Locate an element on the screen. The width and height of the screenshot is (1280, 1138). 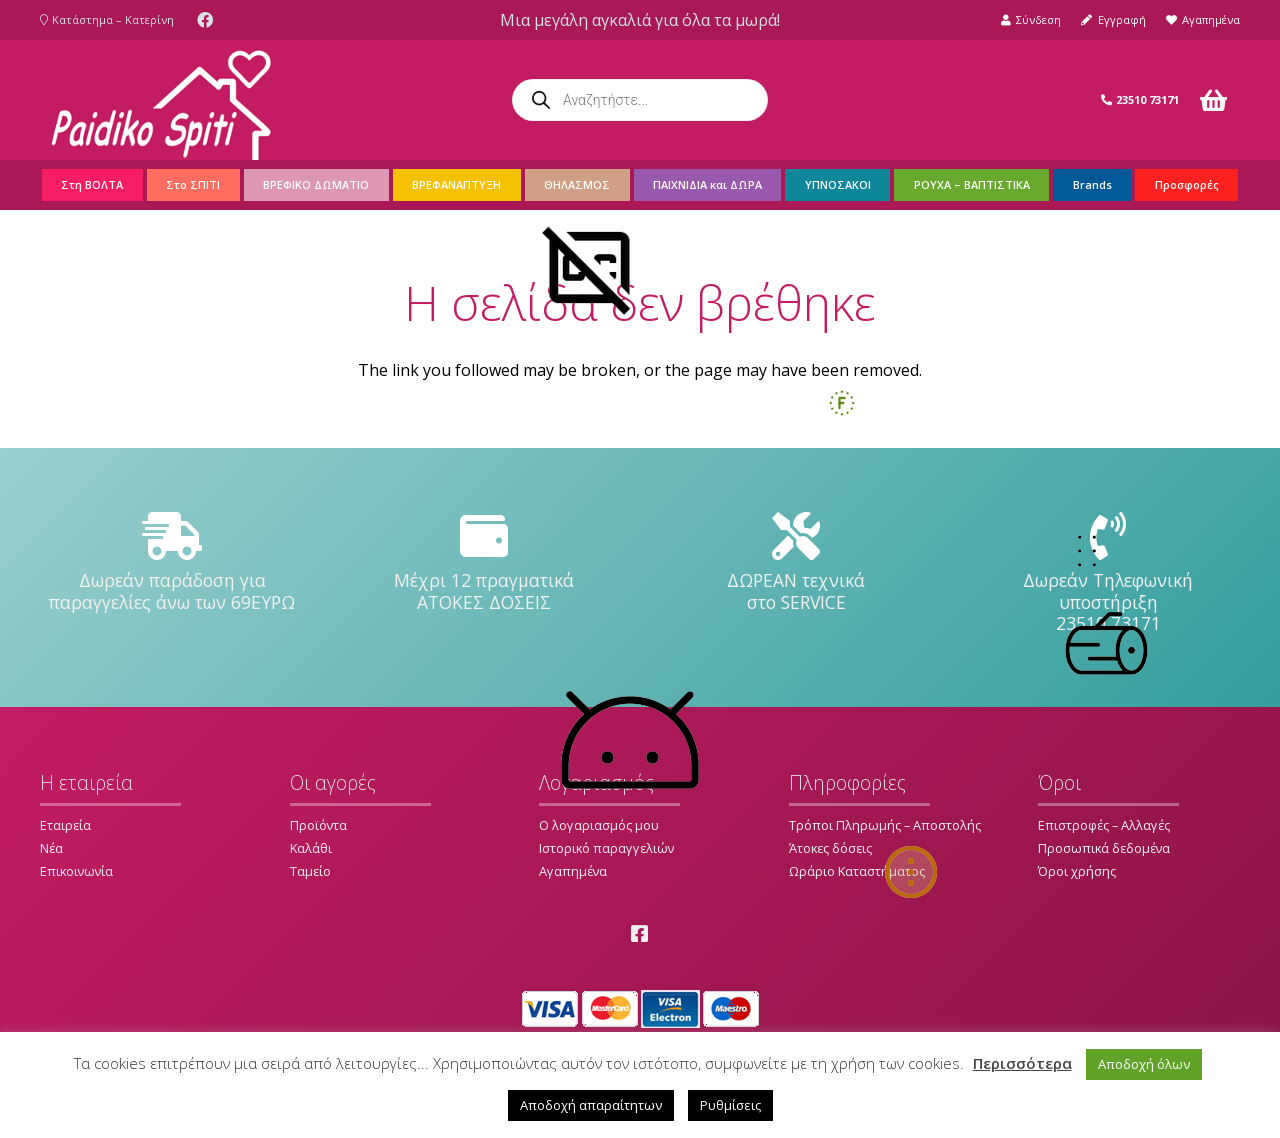
closed captions are disabled is located at coordinates (589, 267).